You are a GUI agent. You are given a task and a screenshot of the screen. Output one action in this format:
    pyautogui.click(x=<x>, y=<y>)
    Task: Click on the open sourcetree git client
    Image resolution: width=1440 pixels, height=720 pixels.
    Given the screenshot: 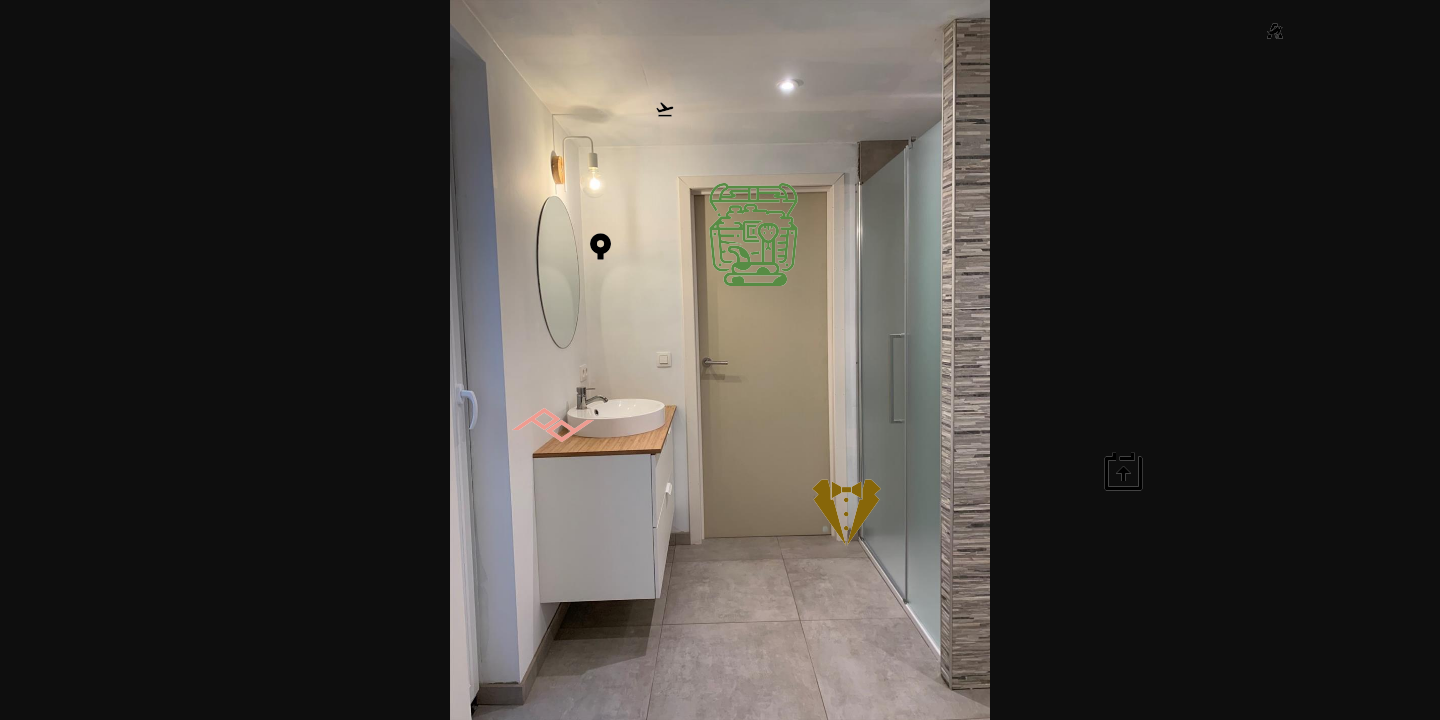 What is the action you would take?
    pyautogui.click(x=600, y=246)
    